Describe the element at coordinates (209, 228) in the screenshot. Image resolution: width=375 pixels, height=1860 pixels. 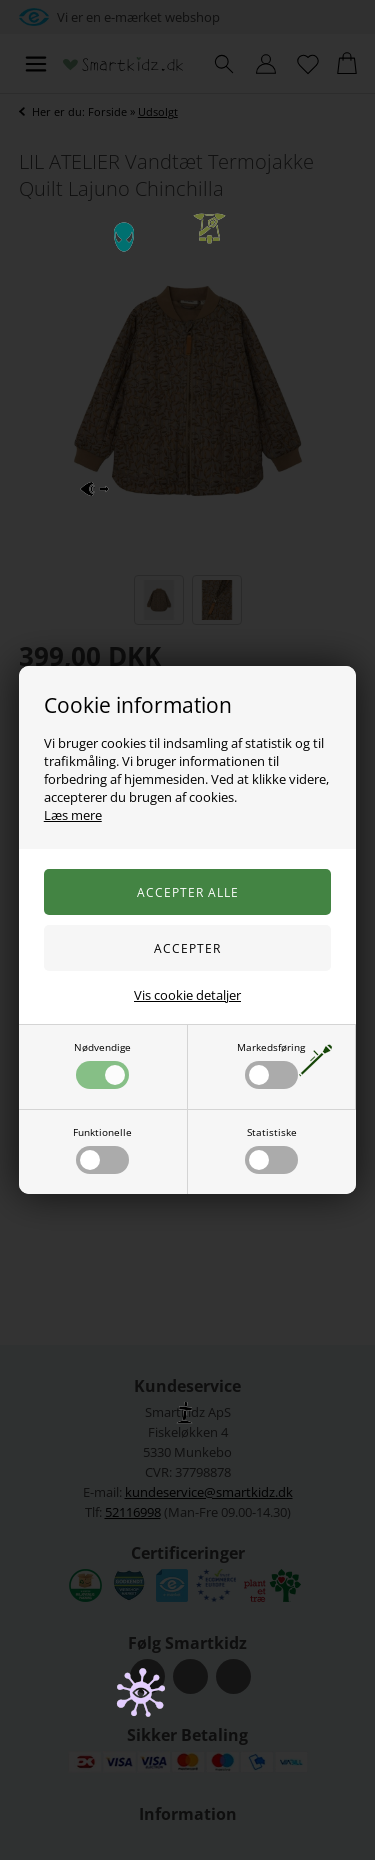
I see `equip heart-protecting armor` at that location.